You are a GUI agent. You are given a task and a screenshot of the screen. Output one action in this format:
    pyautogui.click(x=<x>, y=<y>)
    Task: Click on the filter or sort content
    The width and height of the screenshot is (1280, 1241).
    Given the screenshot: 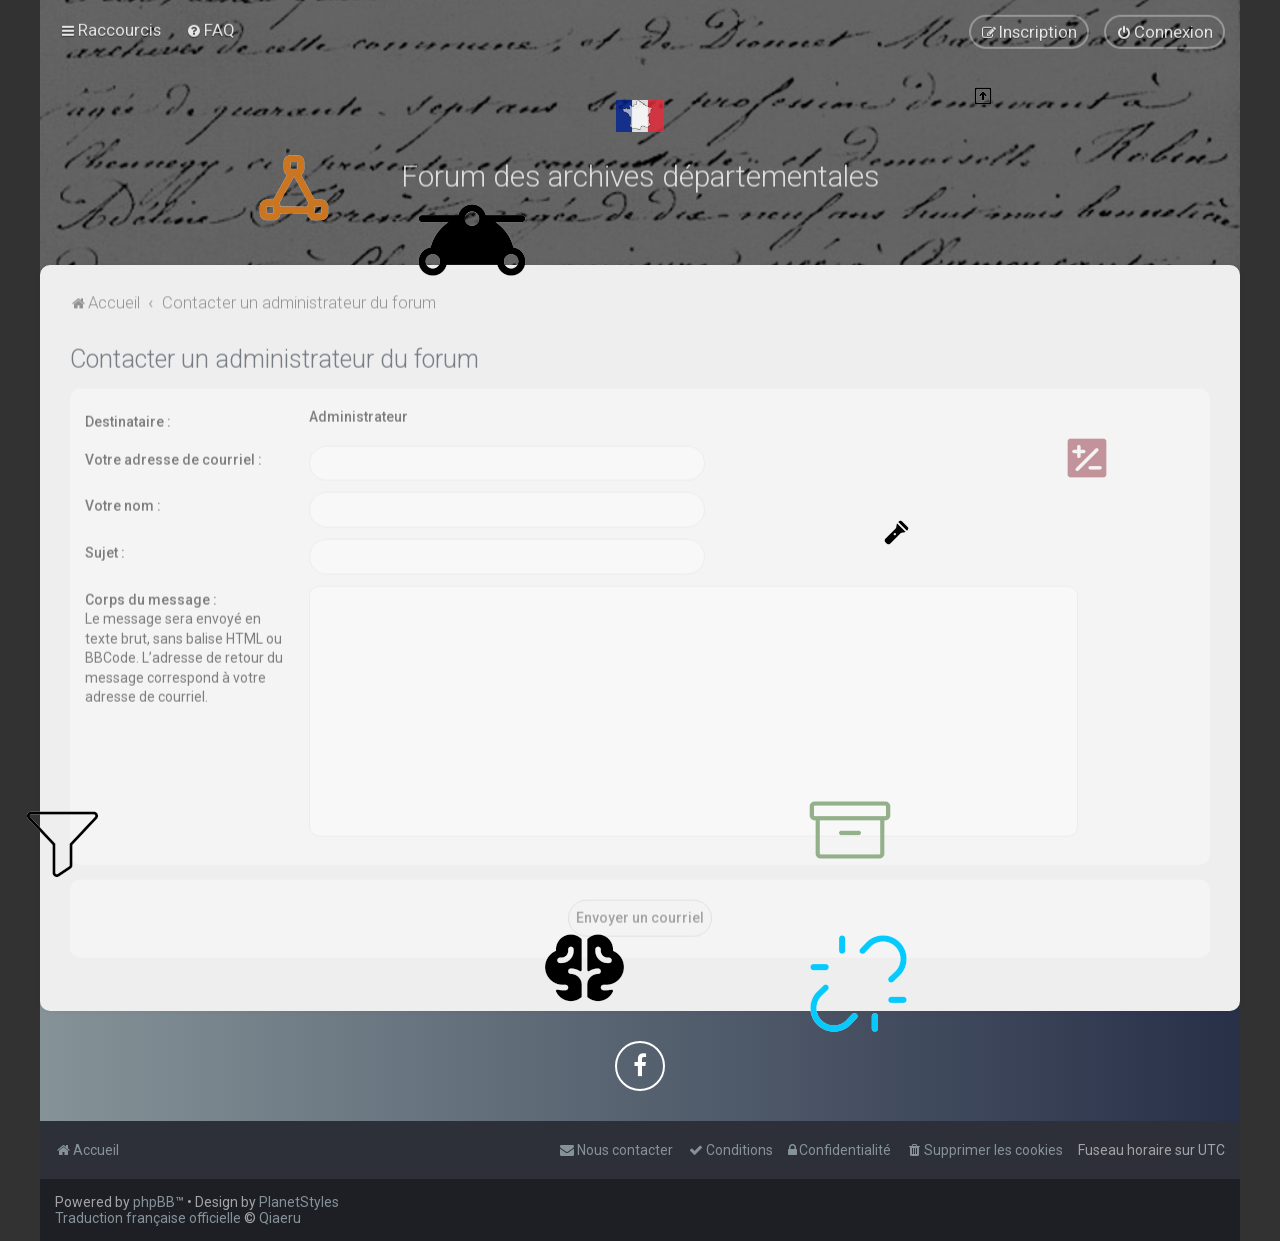 What is the action you would take?
    pyautogui.click(x=62, y=841)
    